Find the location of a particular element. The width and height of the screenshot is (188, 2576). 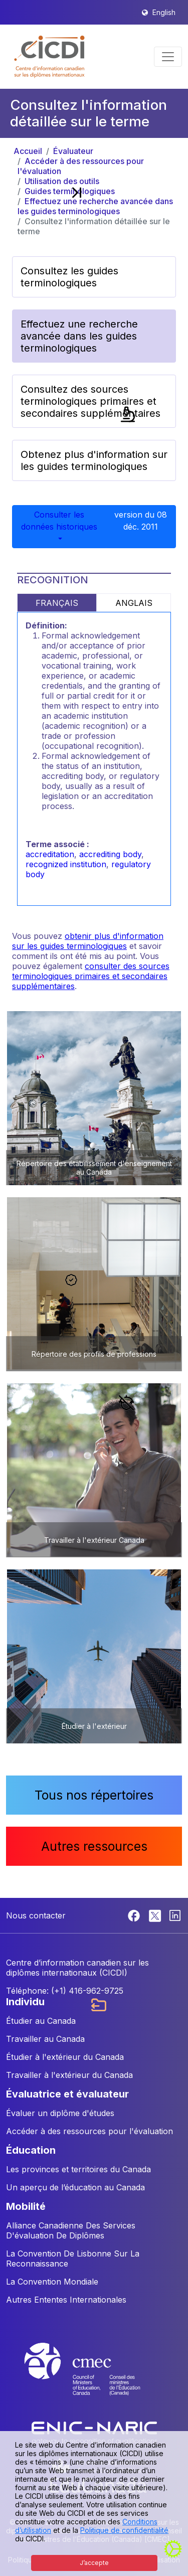

indicates nut-free or no nuts allowed is located at coordinates (126, 1403).